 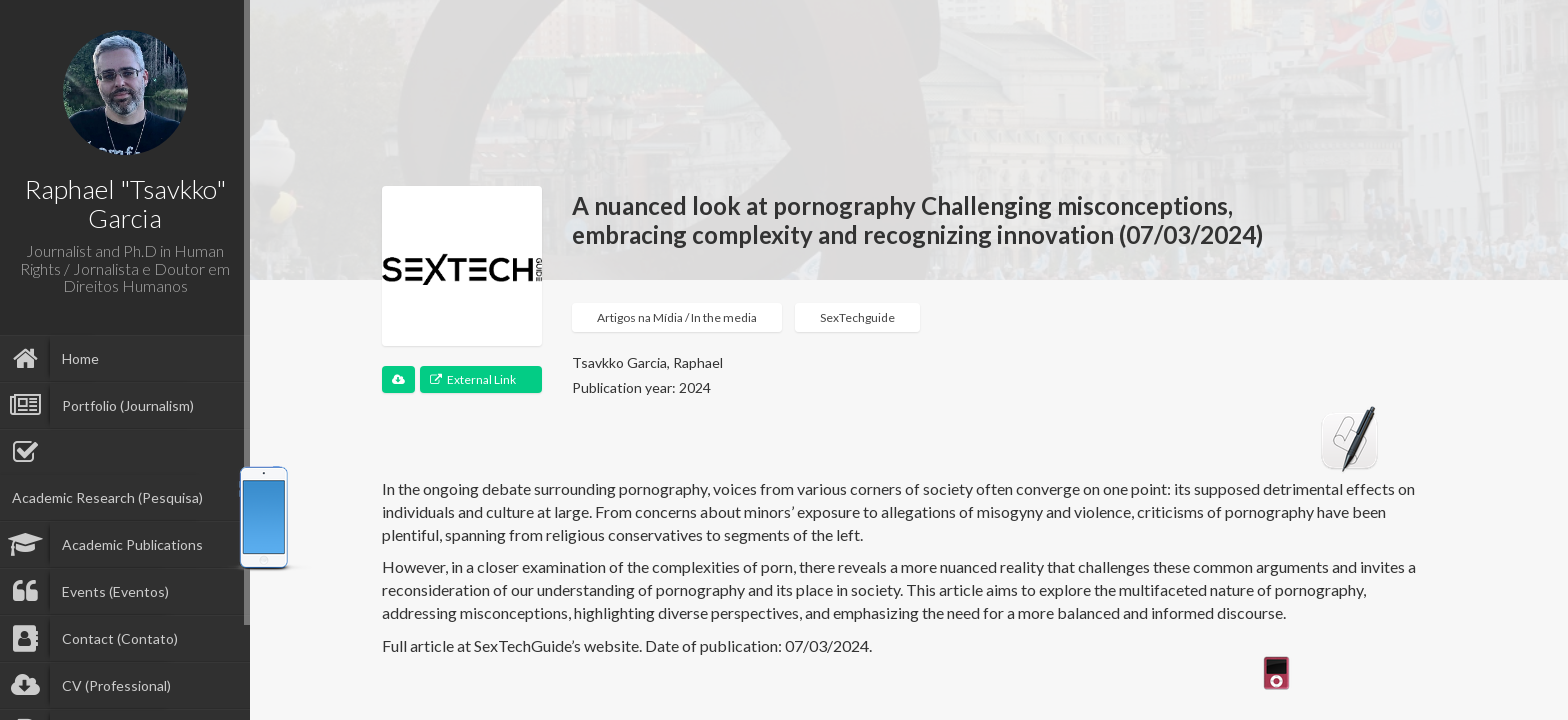 What do you see at coordinates (264, 519) in the screenshot?
I see `indicates a connected iPod Touch device` at bounding box center [264, 519].